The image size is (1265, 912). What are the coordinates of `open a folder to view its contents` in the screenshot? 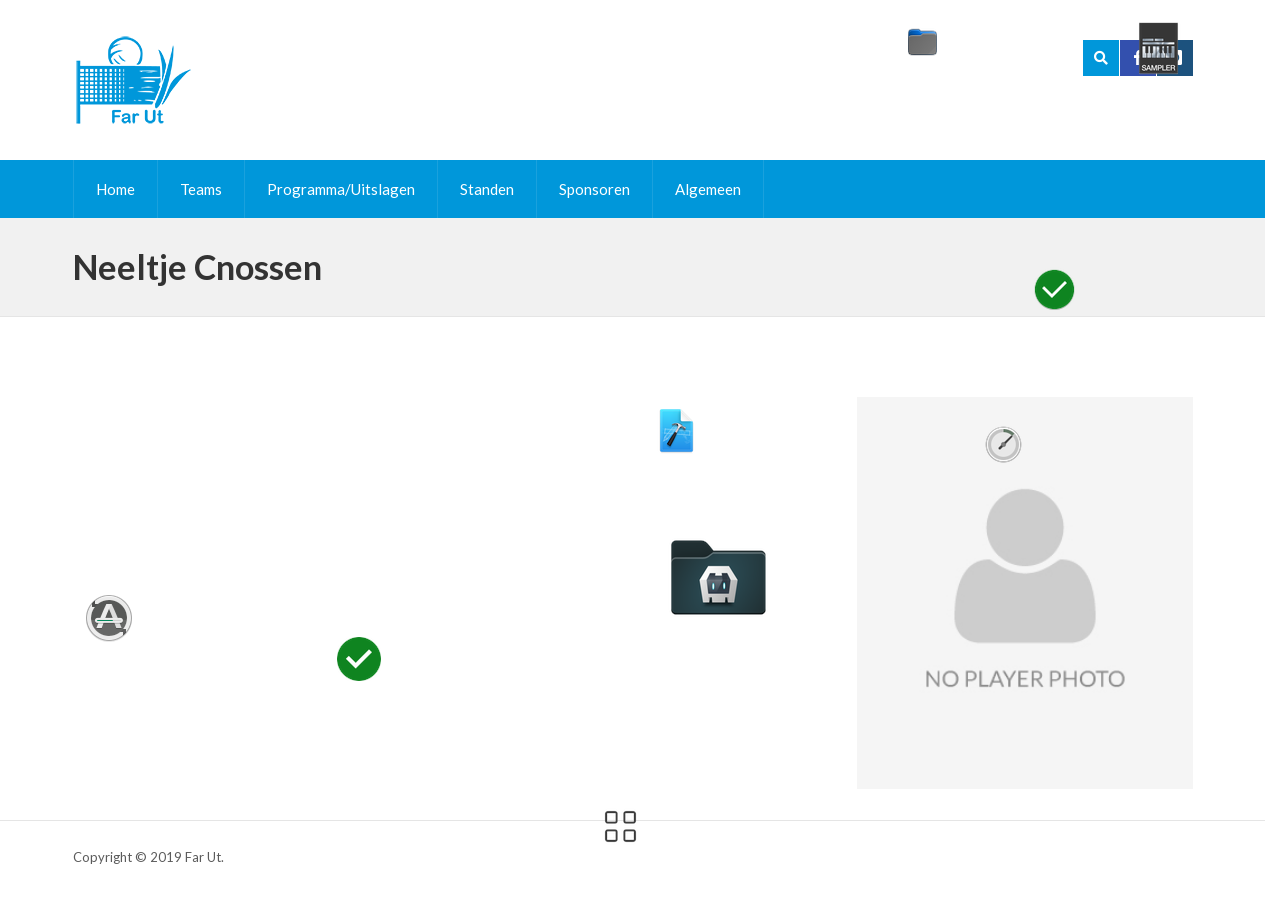 It's located at (922, 41).